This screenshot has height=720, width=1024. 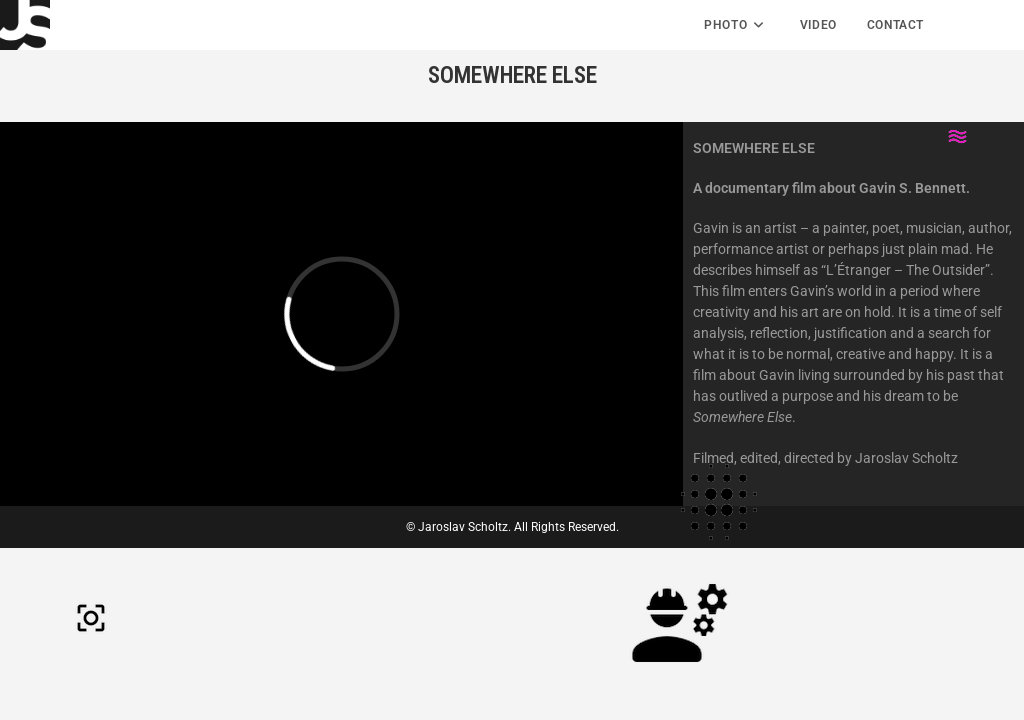 I want to click on indicates water or liquid-related content, so click(x=957, y=136).